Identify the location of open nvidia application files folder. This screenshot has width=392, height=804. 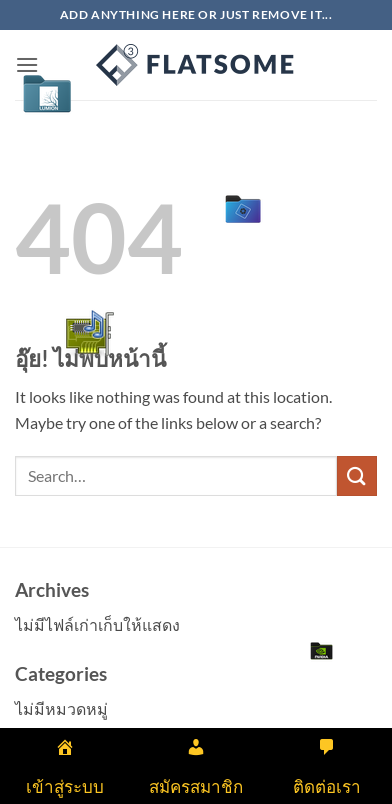
(321, 651).